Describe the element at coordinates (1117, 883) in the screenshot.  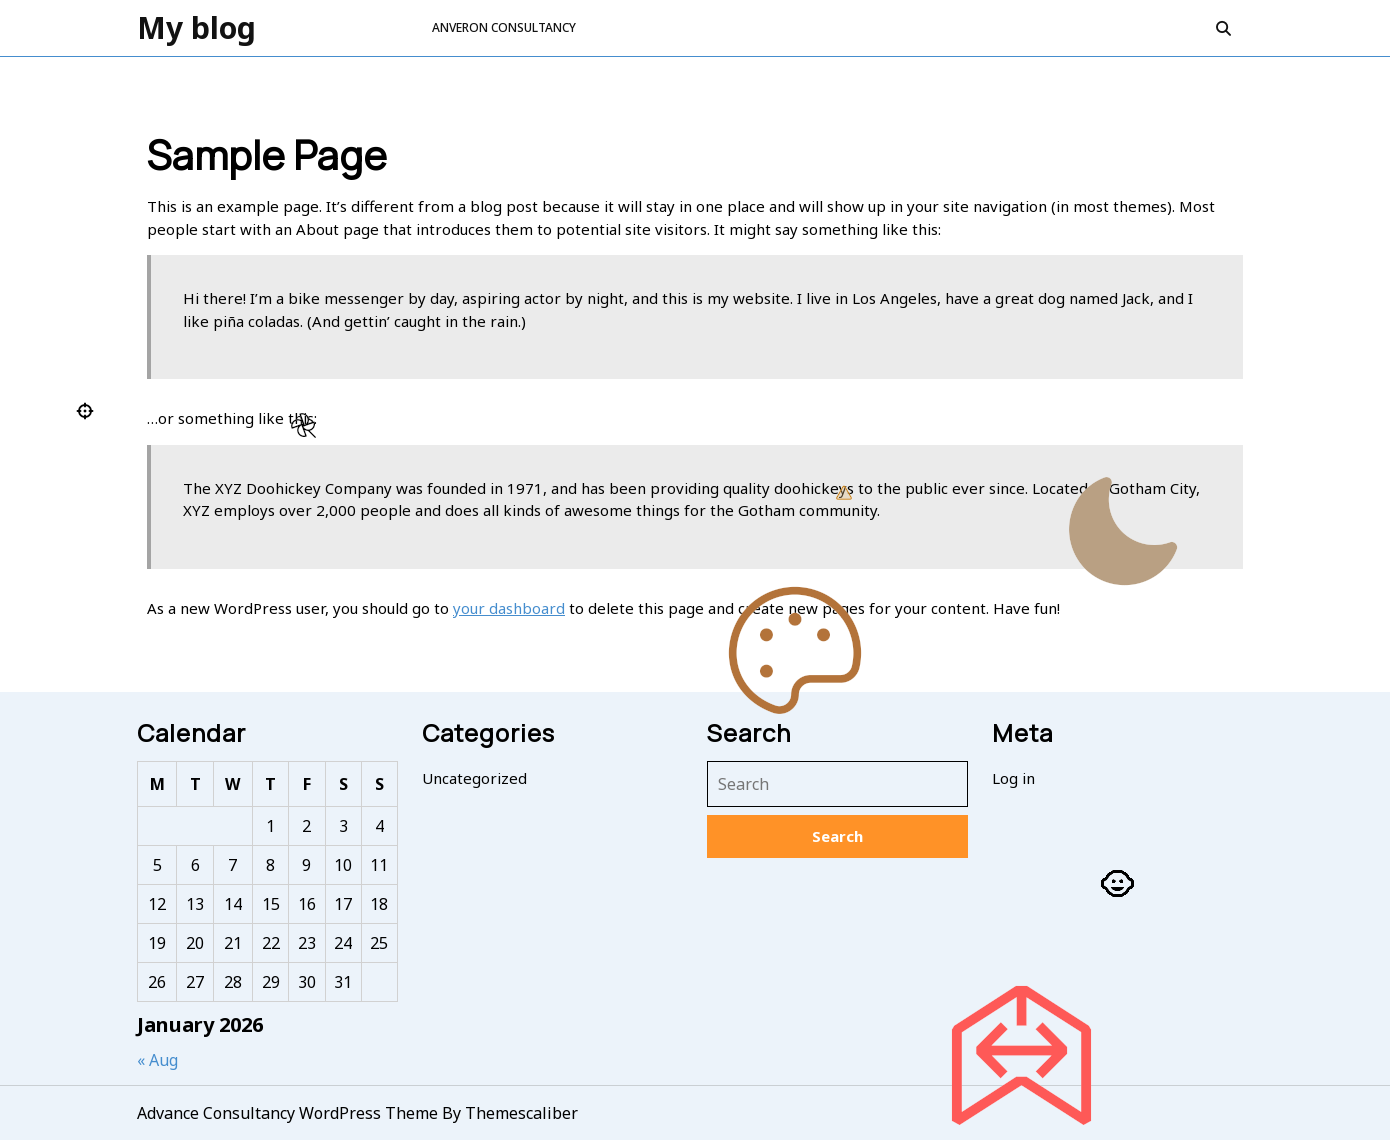
I see `access child-friendly or family mode` at that location.